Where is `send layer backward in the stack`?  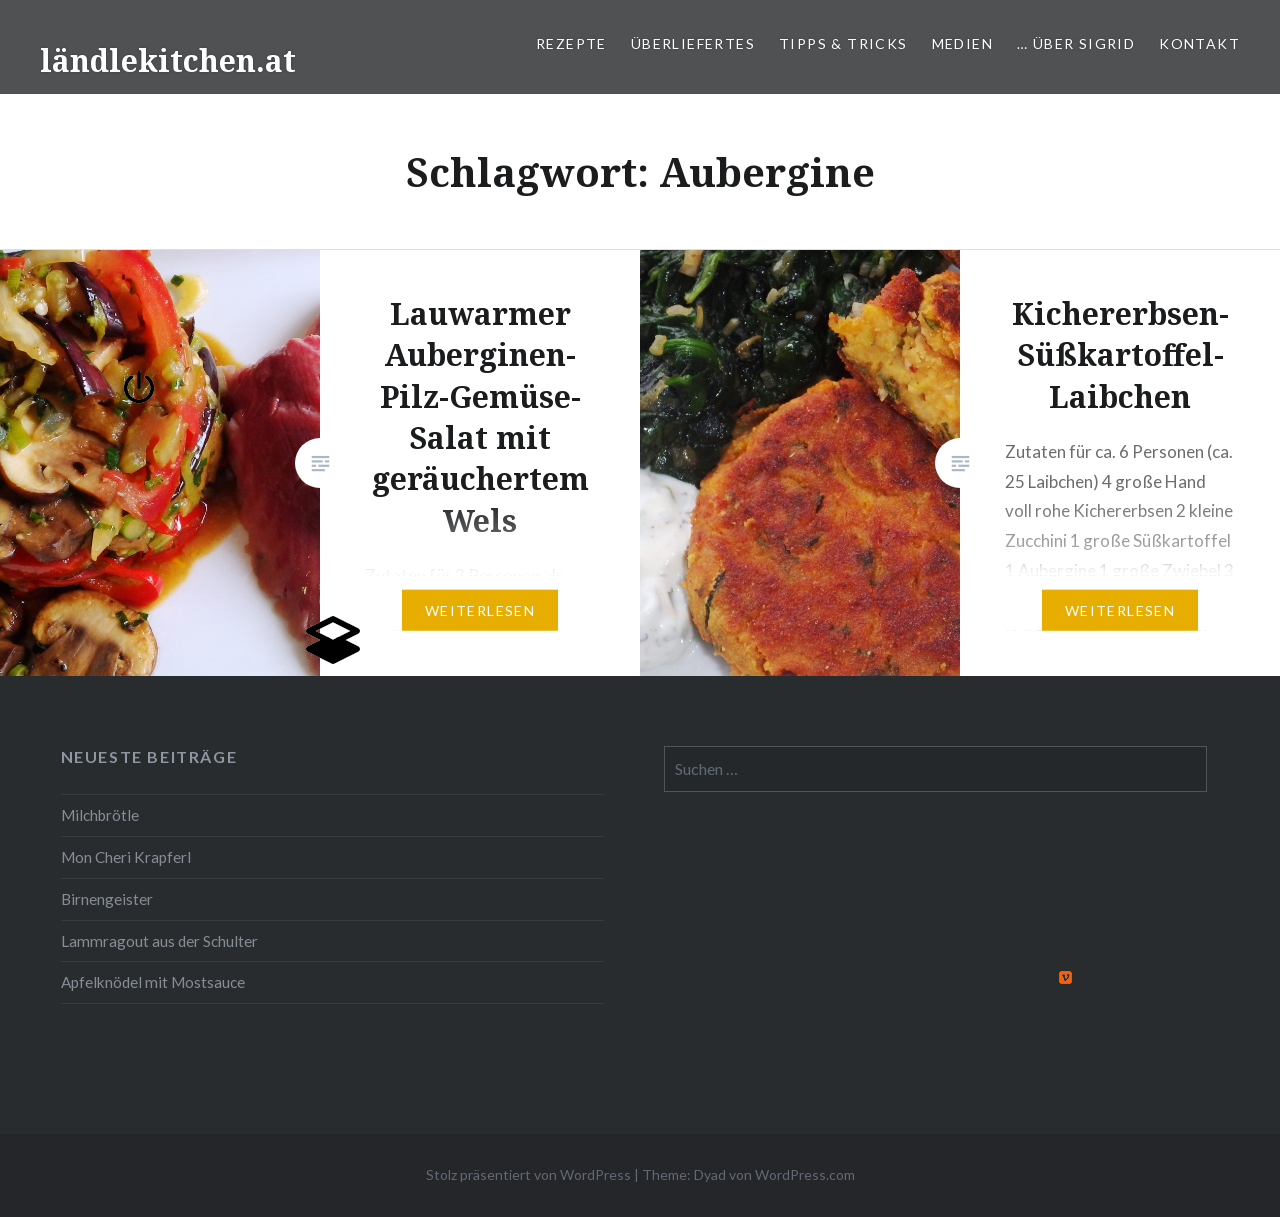
send layer backward in the stack is located at coordinates (333, 640).